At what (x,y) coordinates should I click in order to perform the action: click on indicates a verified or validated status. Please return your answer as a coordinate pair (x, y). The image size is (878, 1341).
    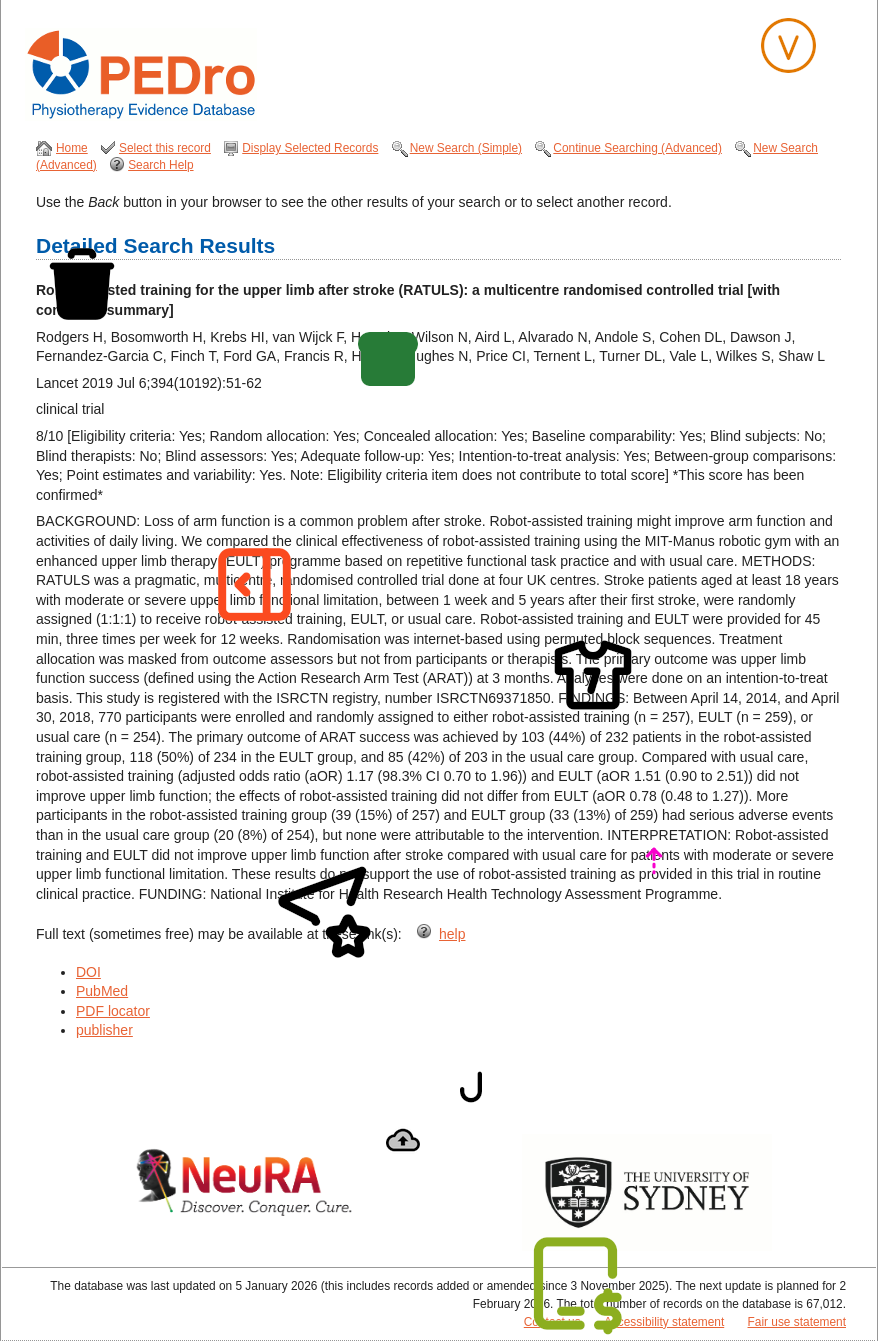
    Looking at the image, I should click on (788, 45).